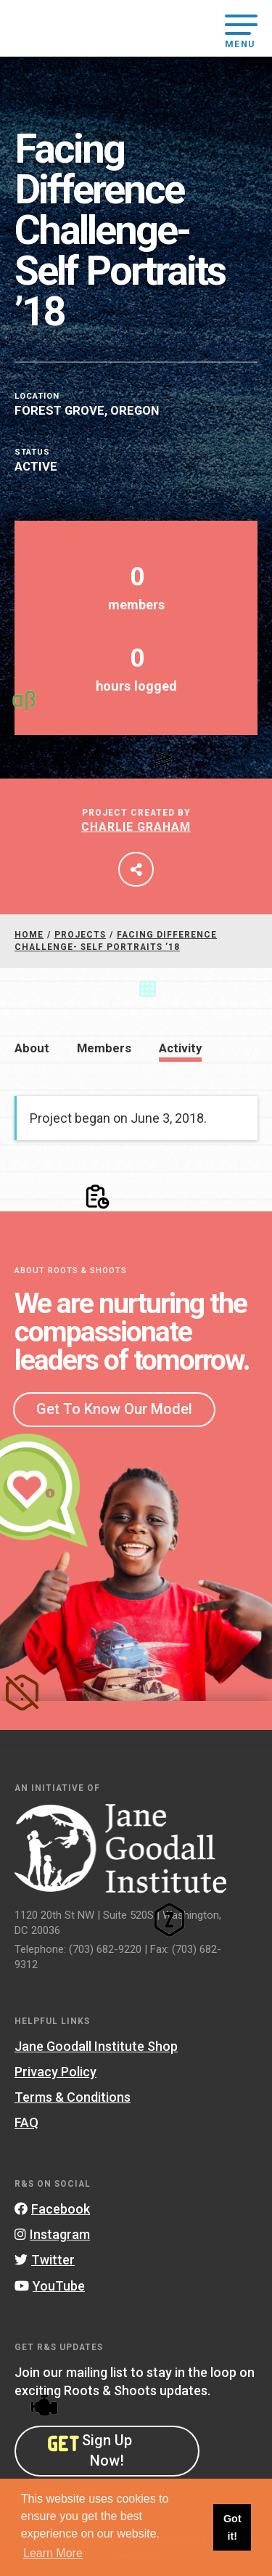 This screenshot has height=2576, width=272. I want to click on dismiss or disable alert notifications, so click(22, 1692).